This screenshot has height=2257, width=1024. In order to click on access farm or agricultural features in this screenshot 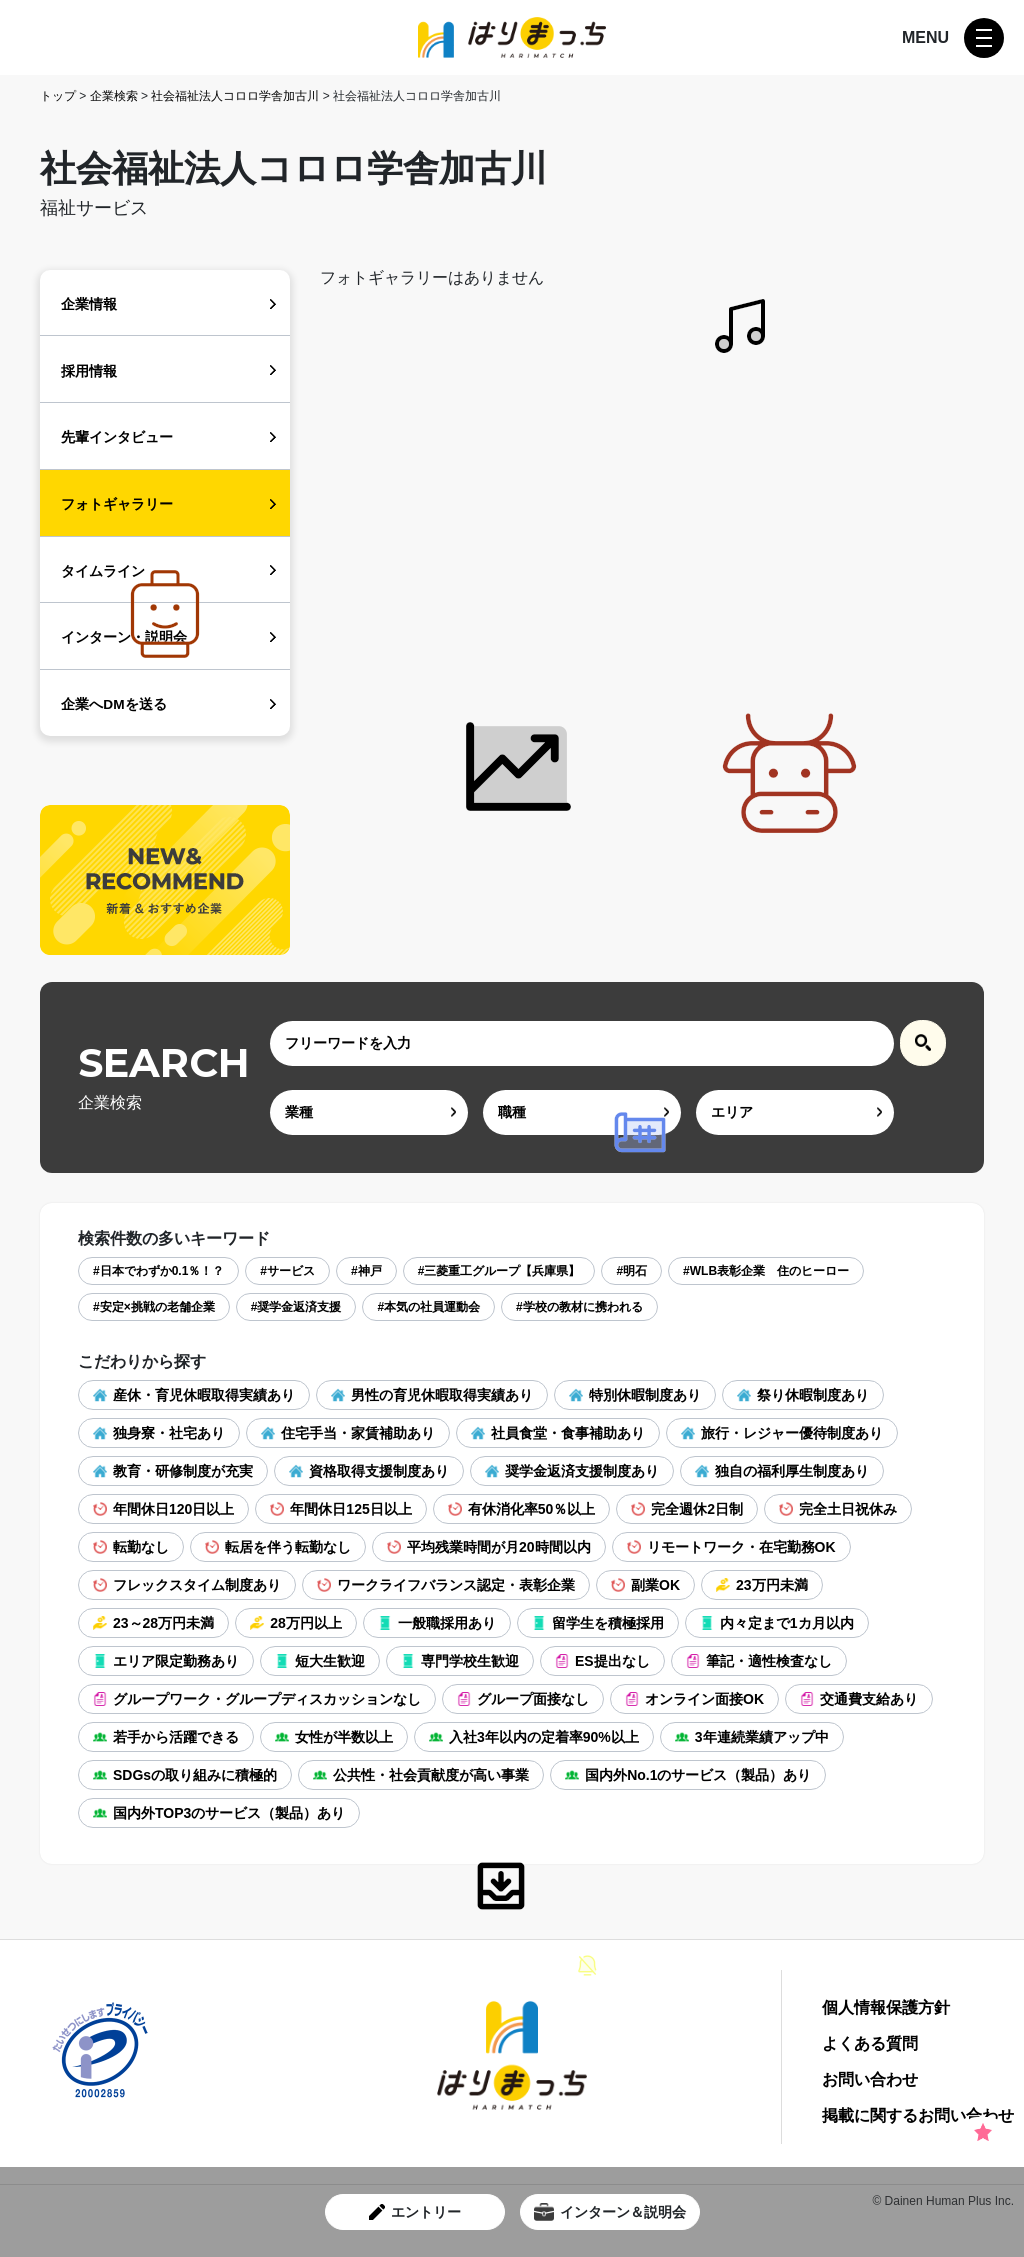, I will do `click(789, 775)`.